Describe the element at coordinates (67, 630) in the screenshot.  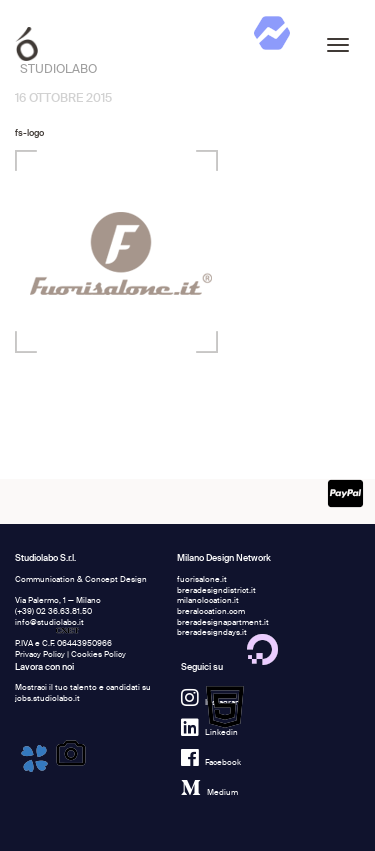
I see `visit cnet website or app` at that location.